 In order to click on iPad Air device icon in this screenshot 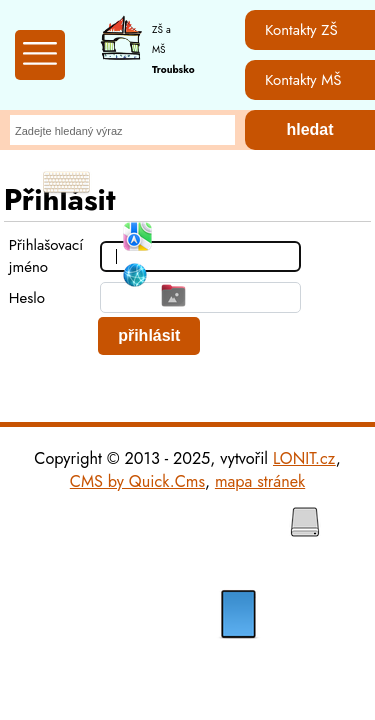, I will do `click(238, 614)`.